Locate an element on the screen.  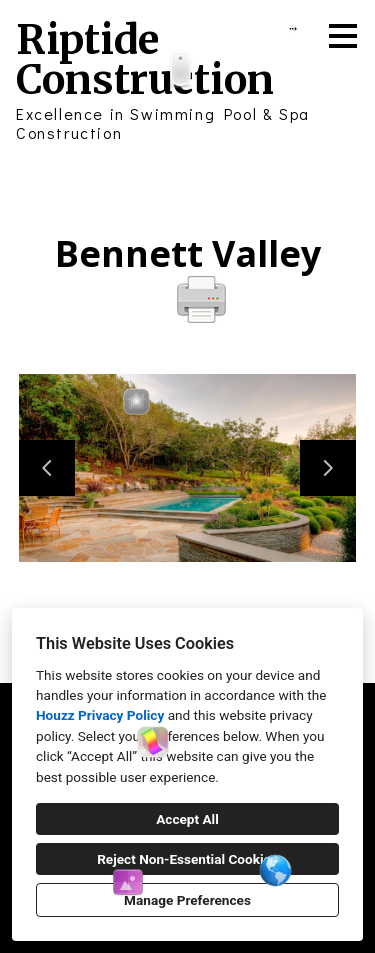
indicates an image file type is located at coordinates (128, 881).